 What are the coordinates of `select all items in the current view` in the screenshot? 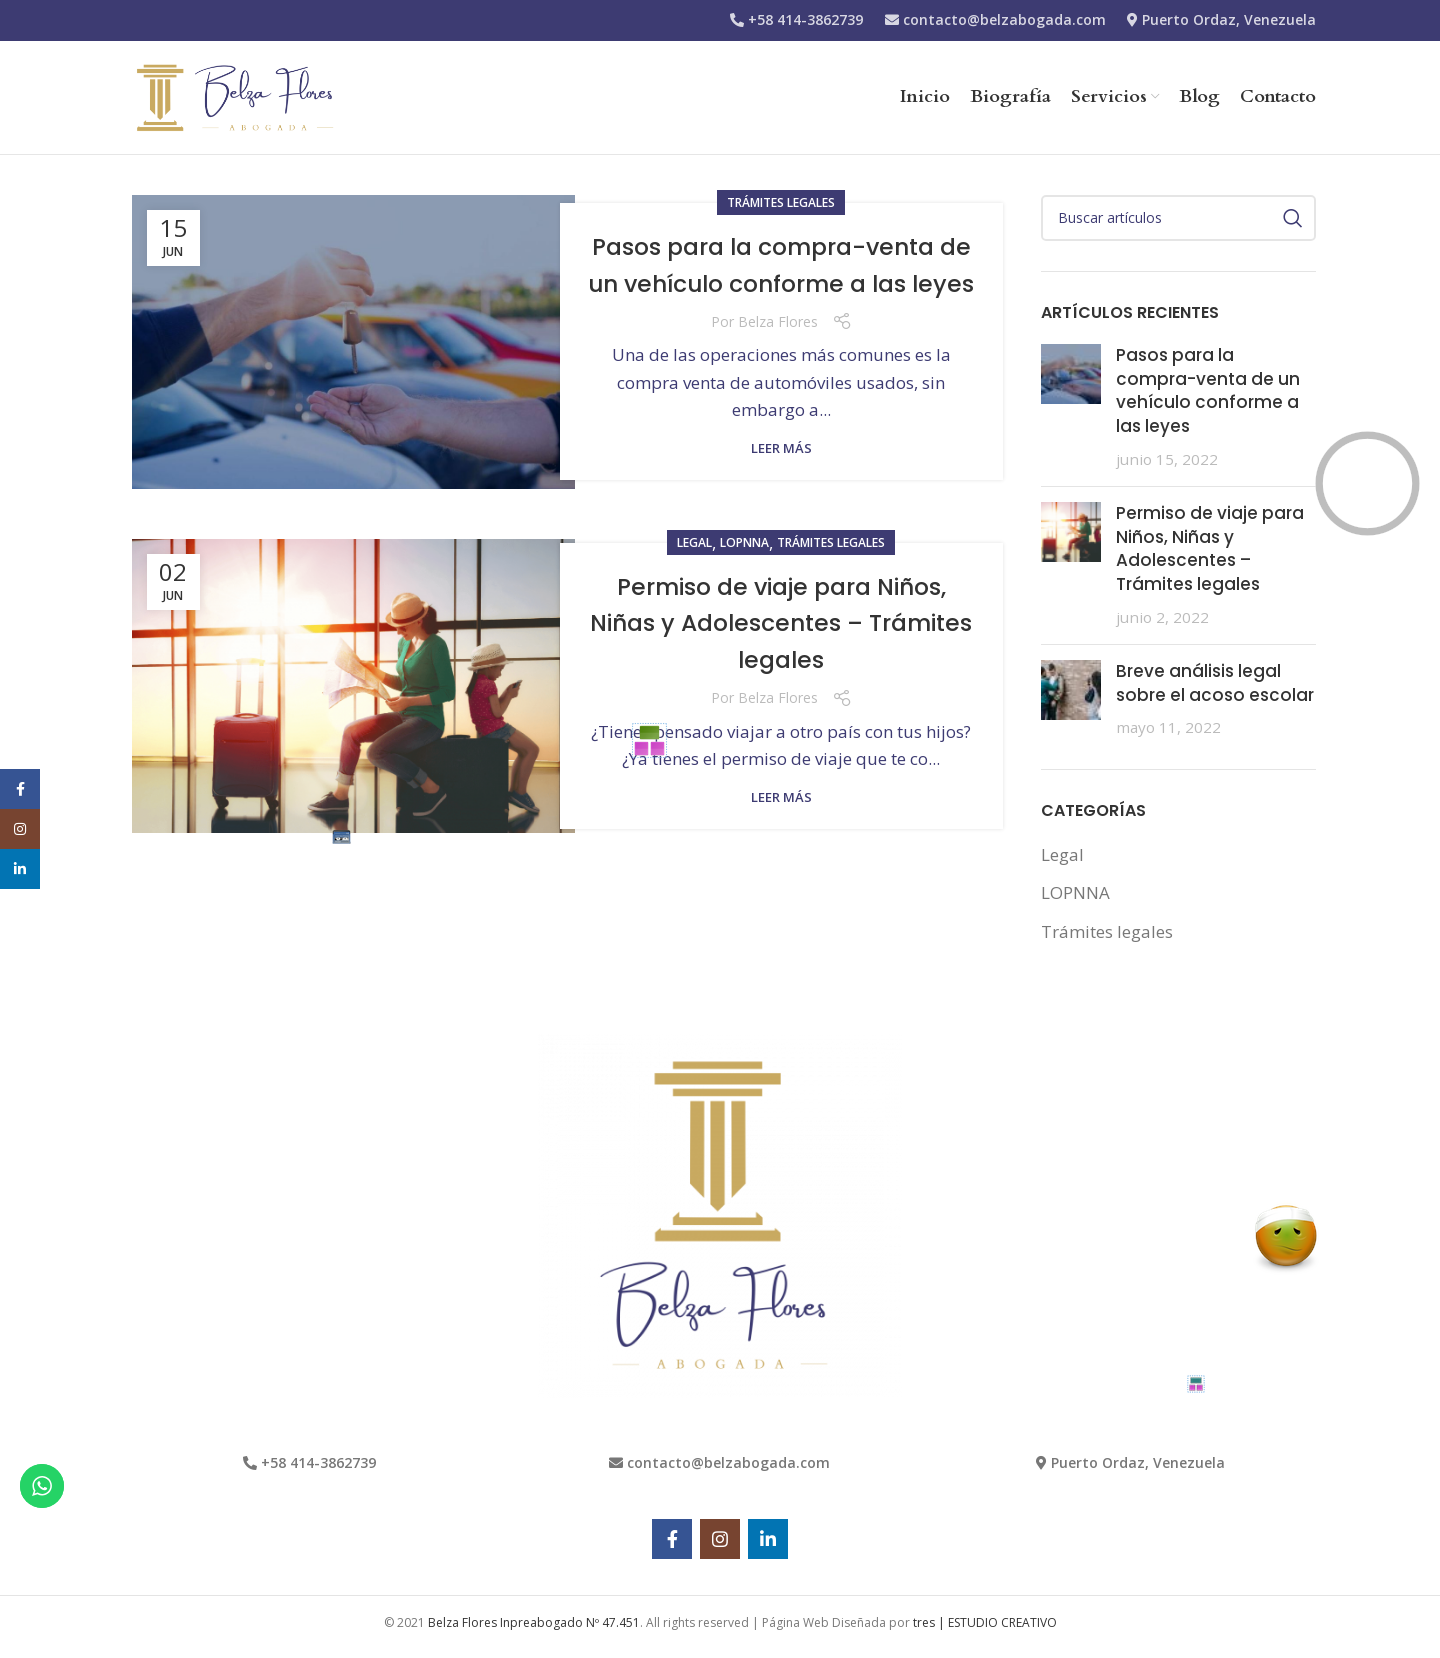 It's located at (649, 740).